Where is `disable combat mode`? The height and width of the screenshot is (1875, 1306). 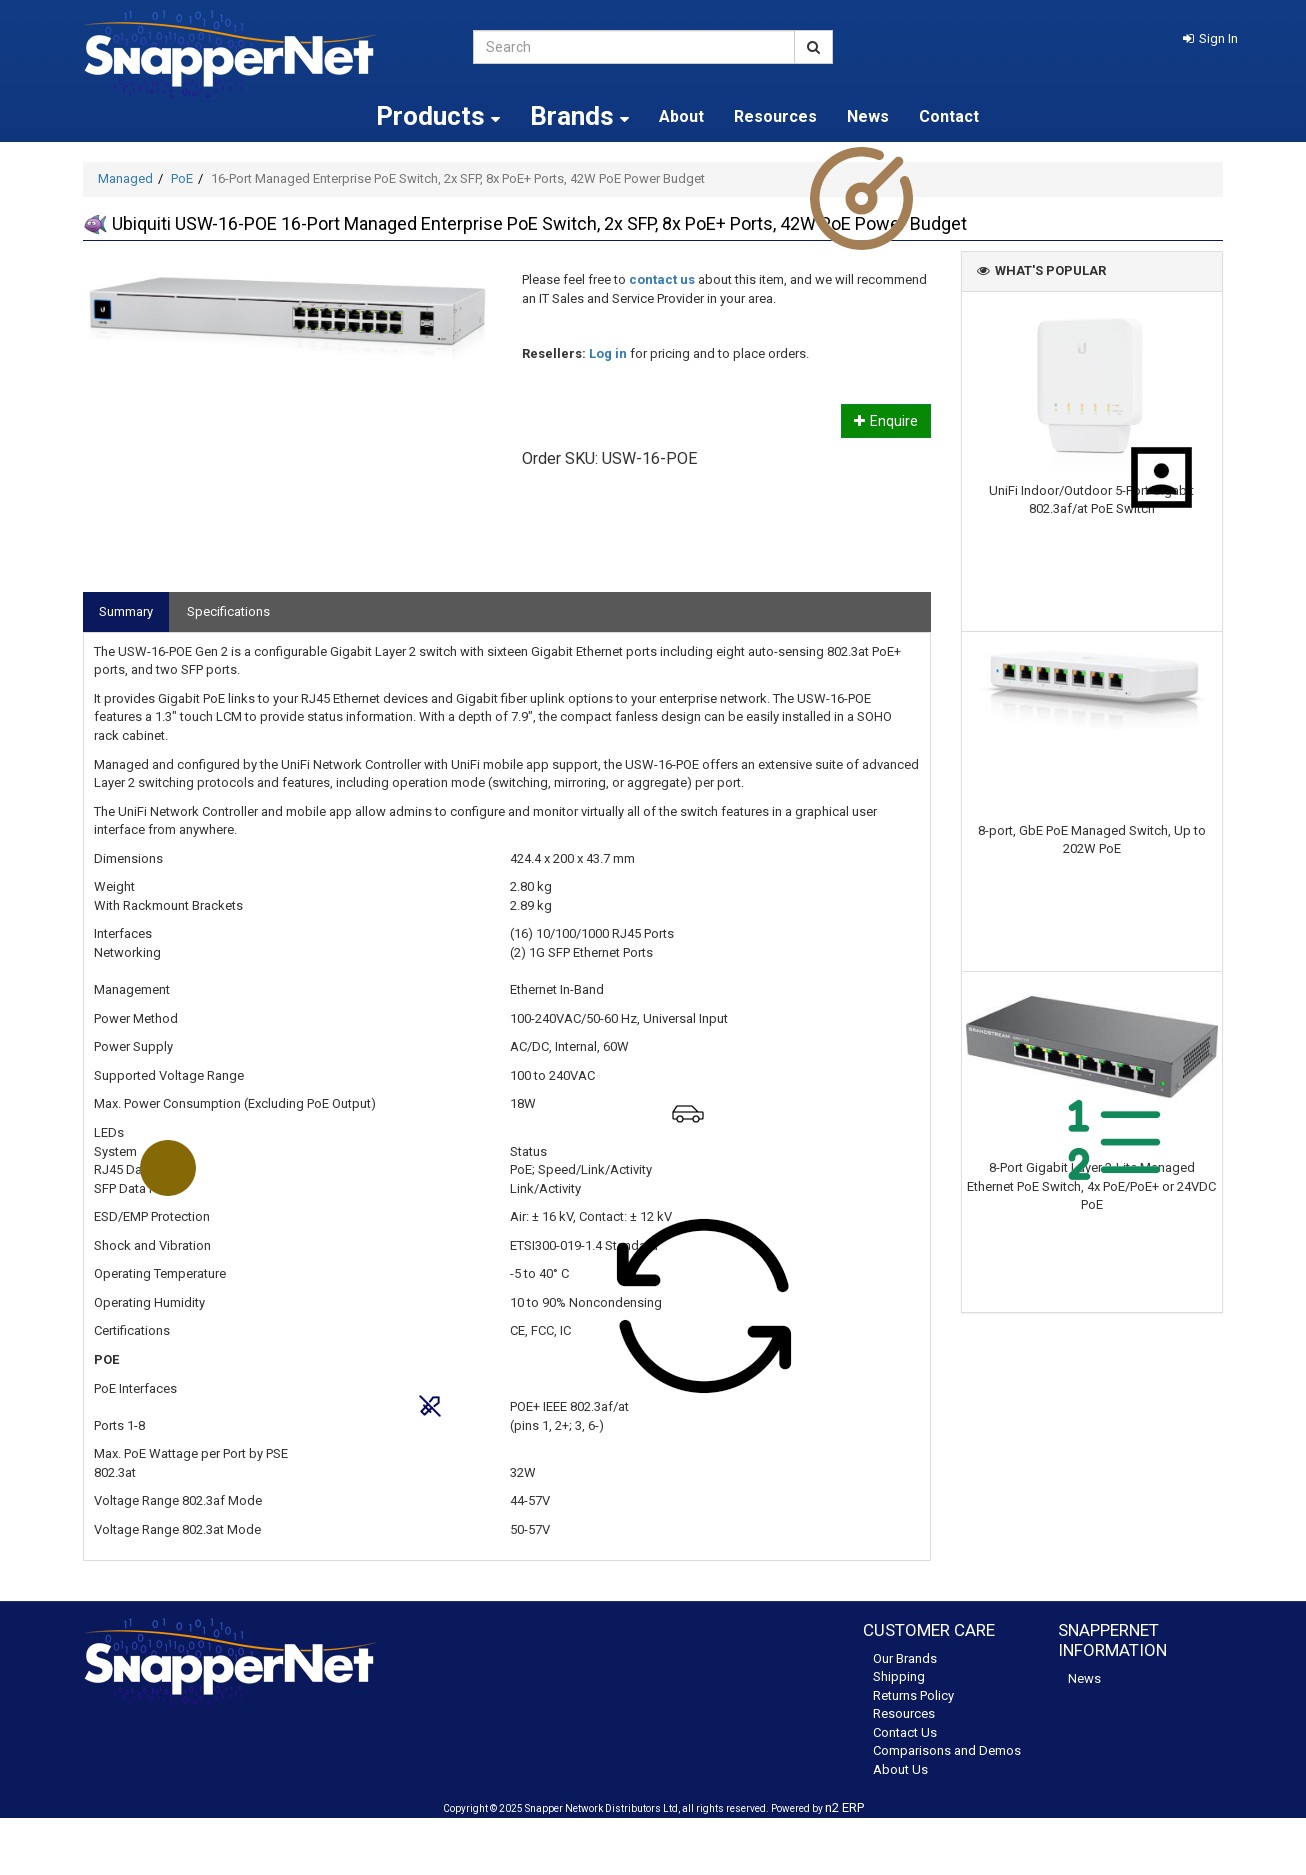 disable combat mode is located at coordinates (430, 1406).